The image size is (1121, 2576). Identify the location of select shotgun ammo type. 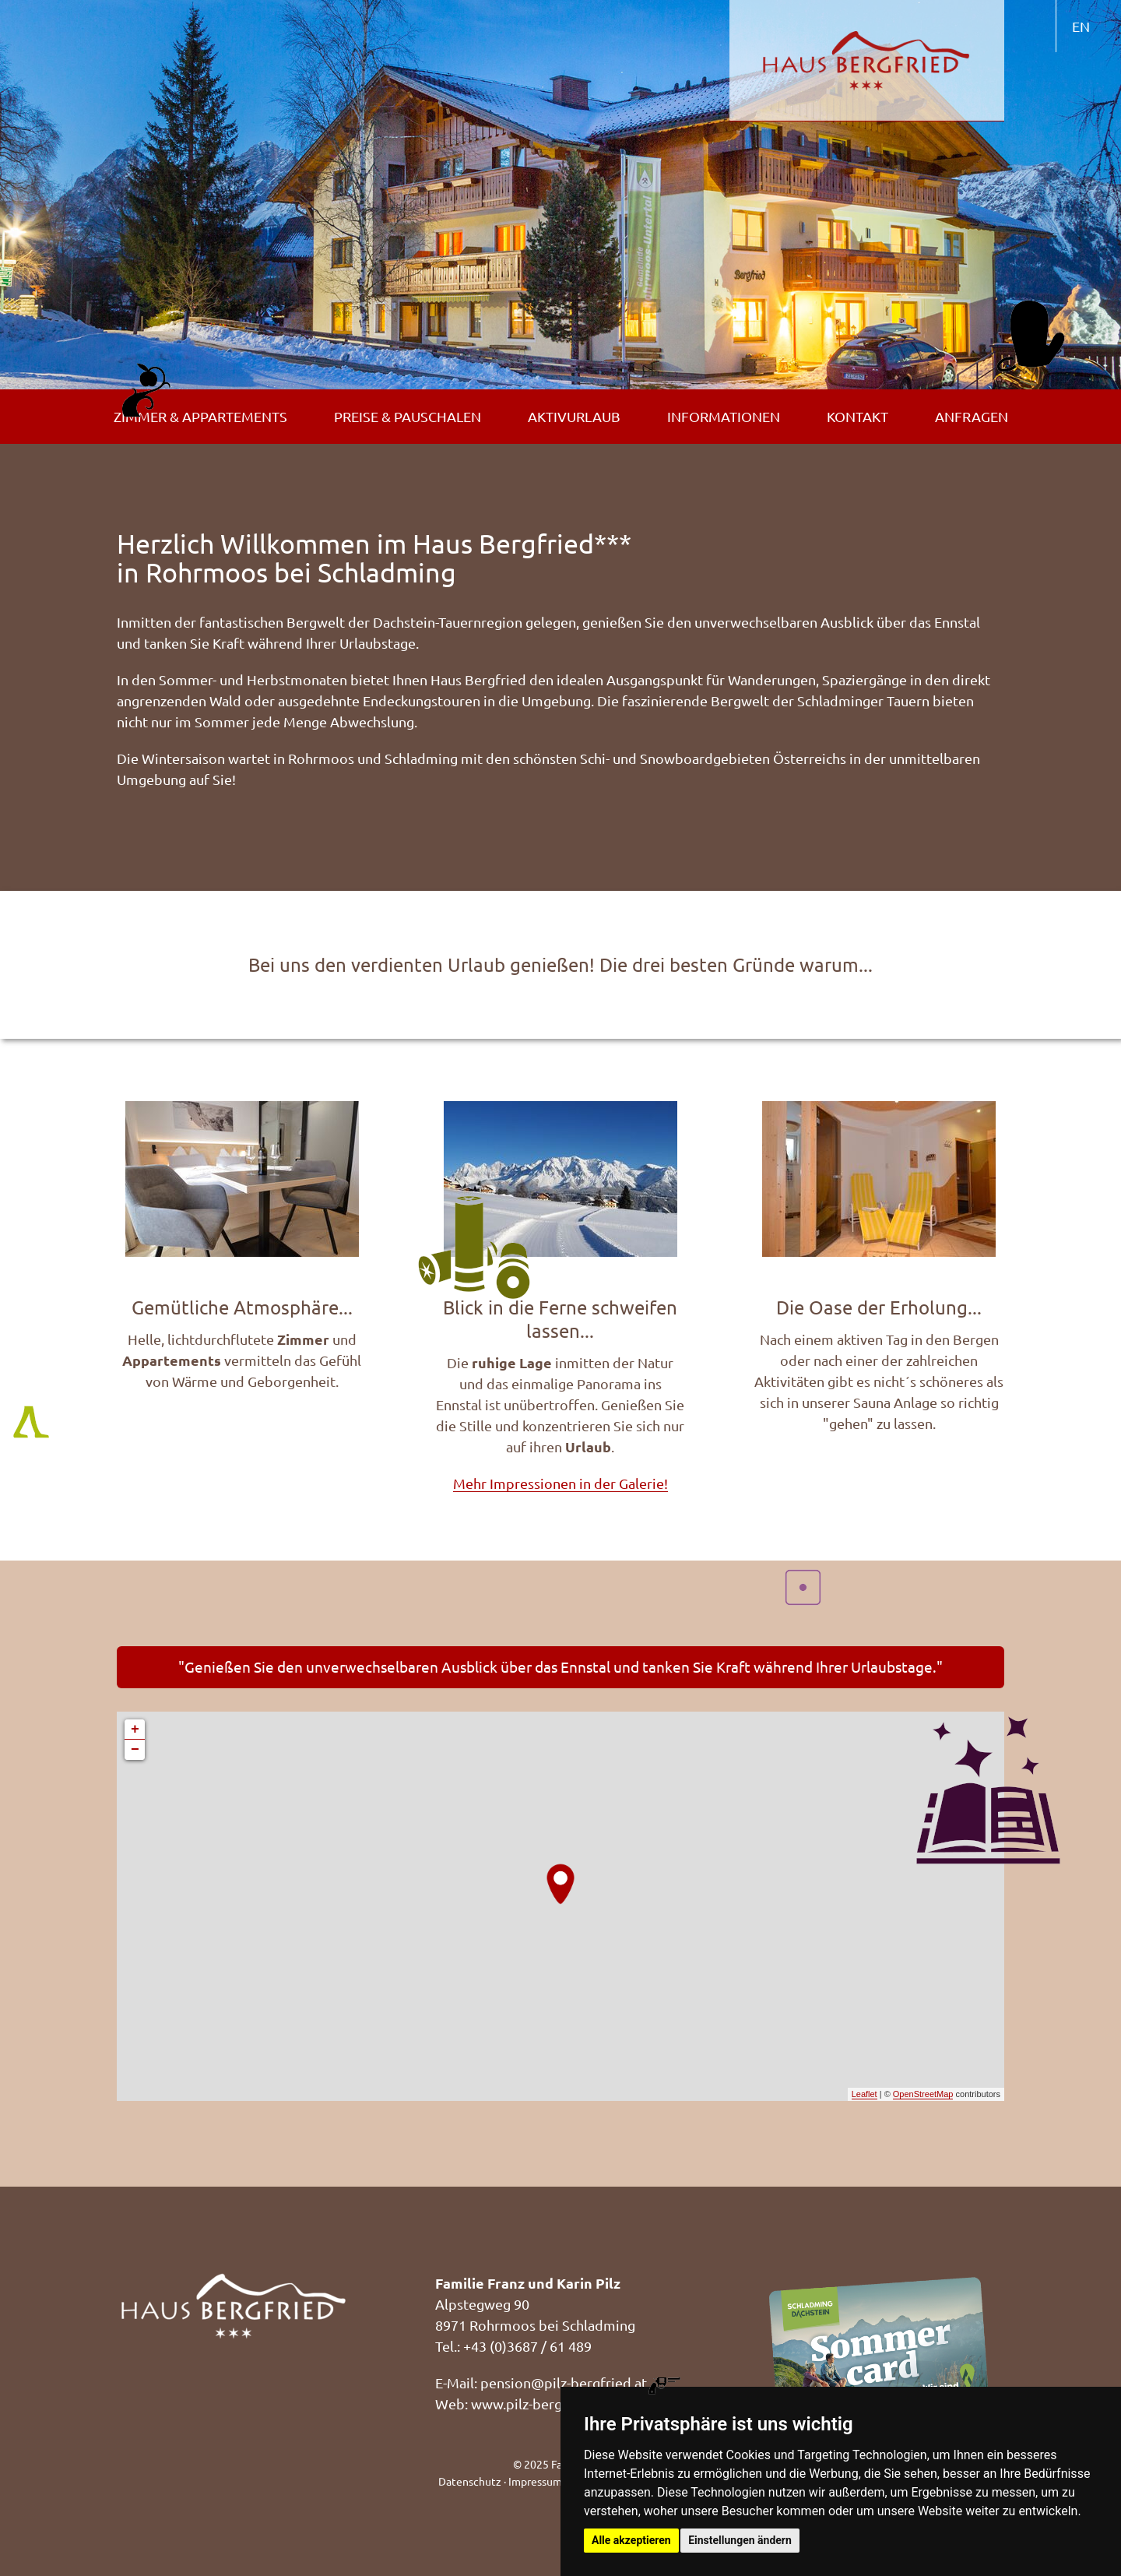
(474, 1248).